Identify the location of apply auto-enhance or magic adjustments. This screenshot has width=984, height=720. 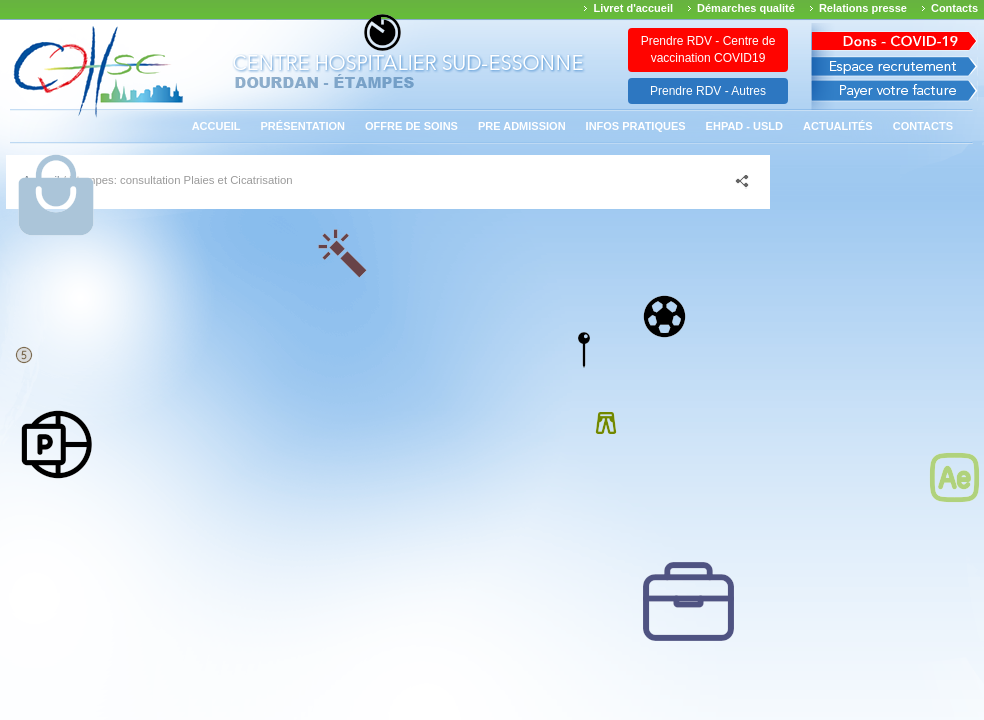
(342, 253).